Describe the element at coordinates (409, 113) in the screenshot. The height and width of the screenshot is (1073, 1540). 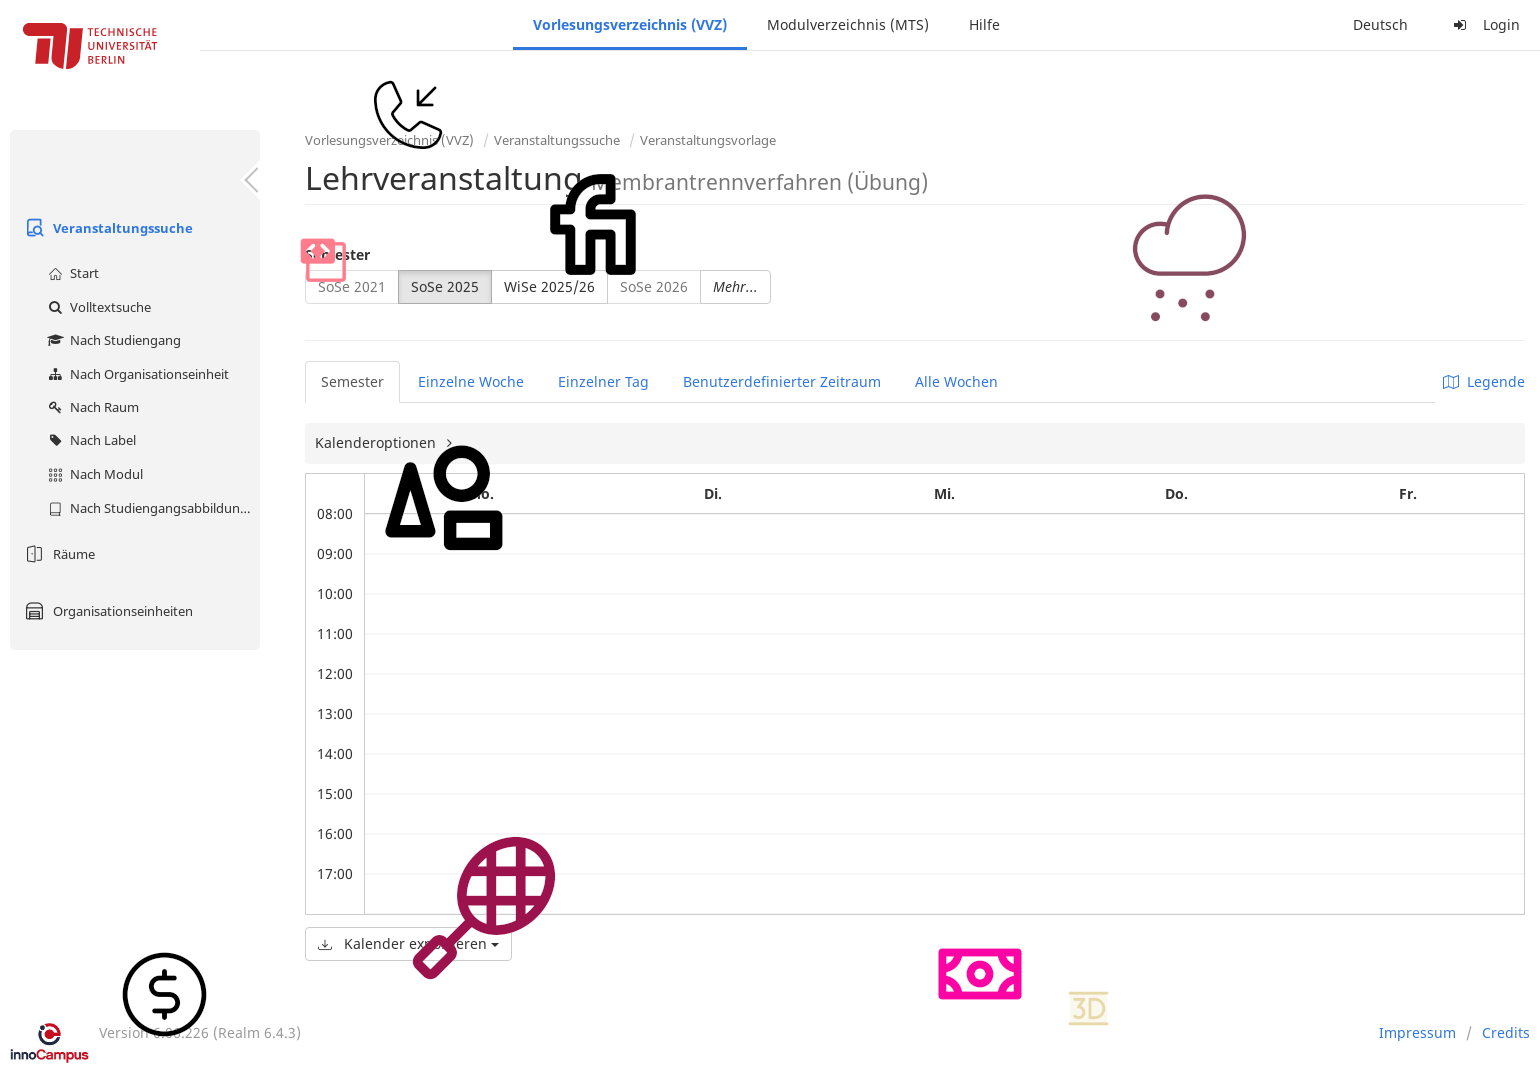
I see `incoming call notification` at that location.